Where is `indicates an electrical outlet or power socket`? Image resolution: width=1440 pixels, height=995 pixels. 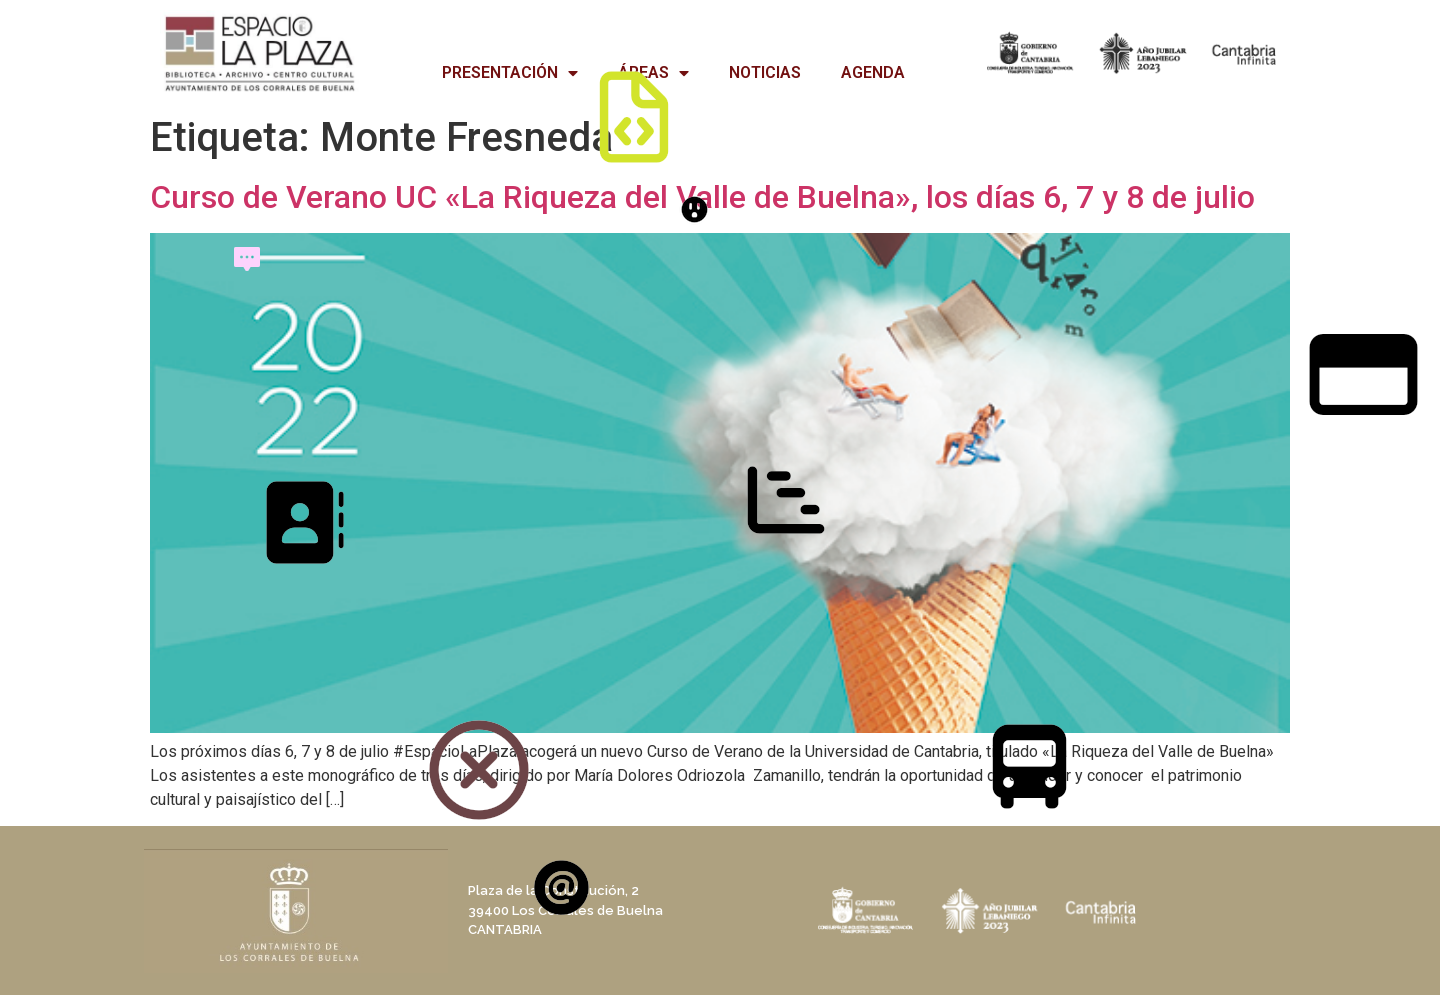
indicates an electrical outlet or power socket is located at coordinates (694, 209).